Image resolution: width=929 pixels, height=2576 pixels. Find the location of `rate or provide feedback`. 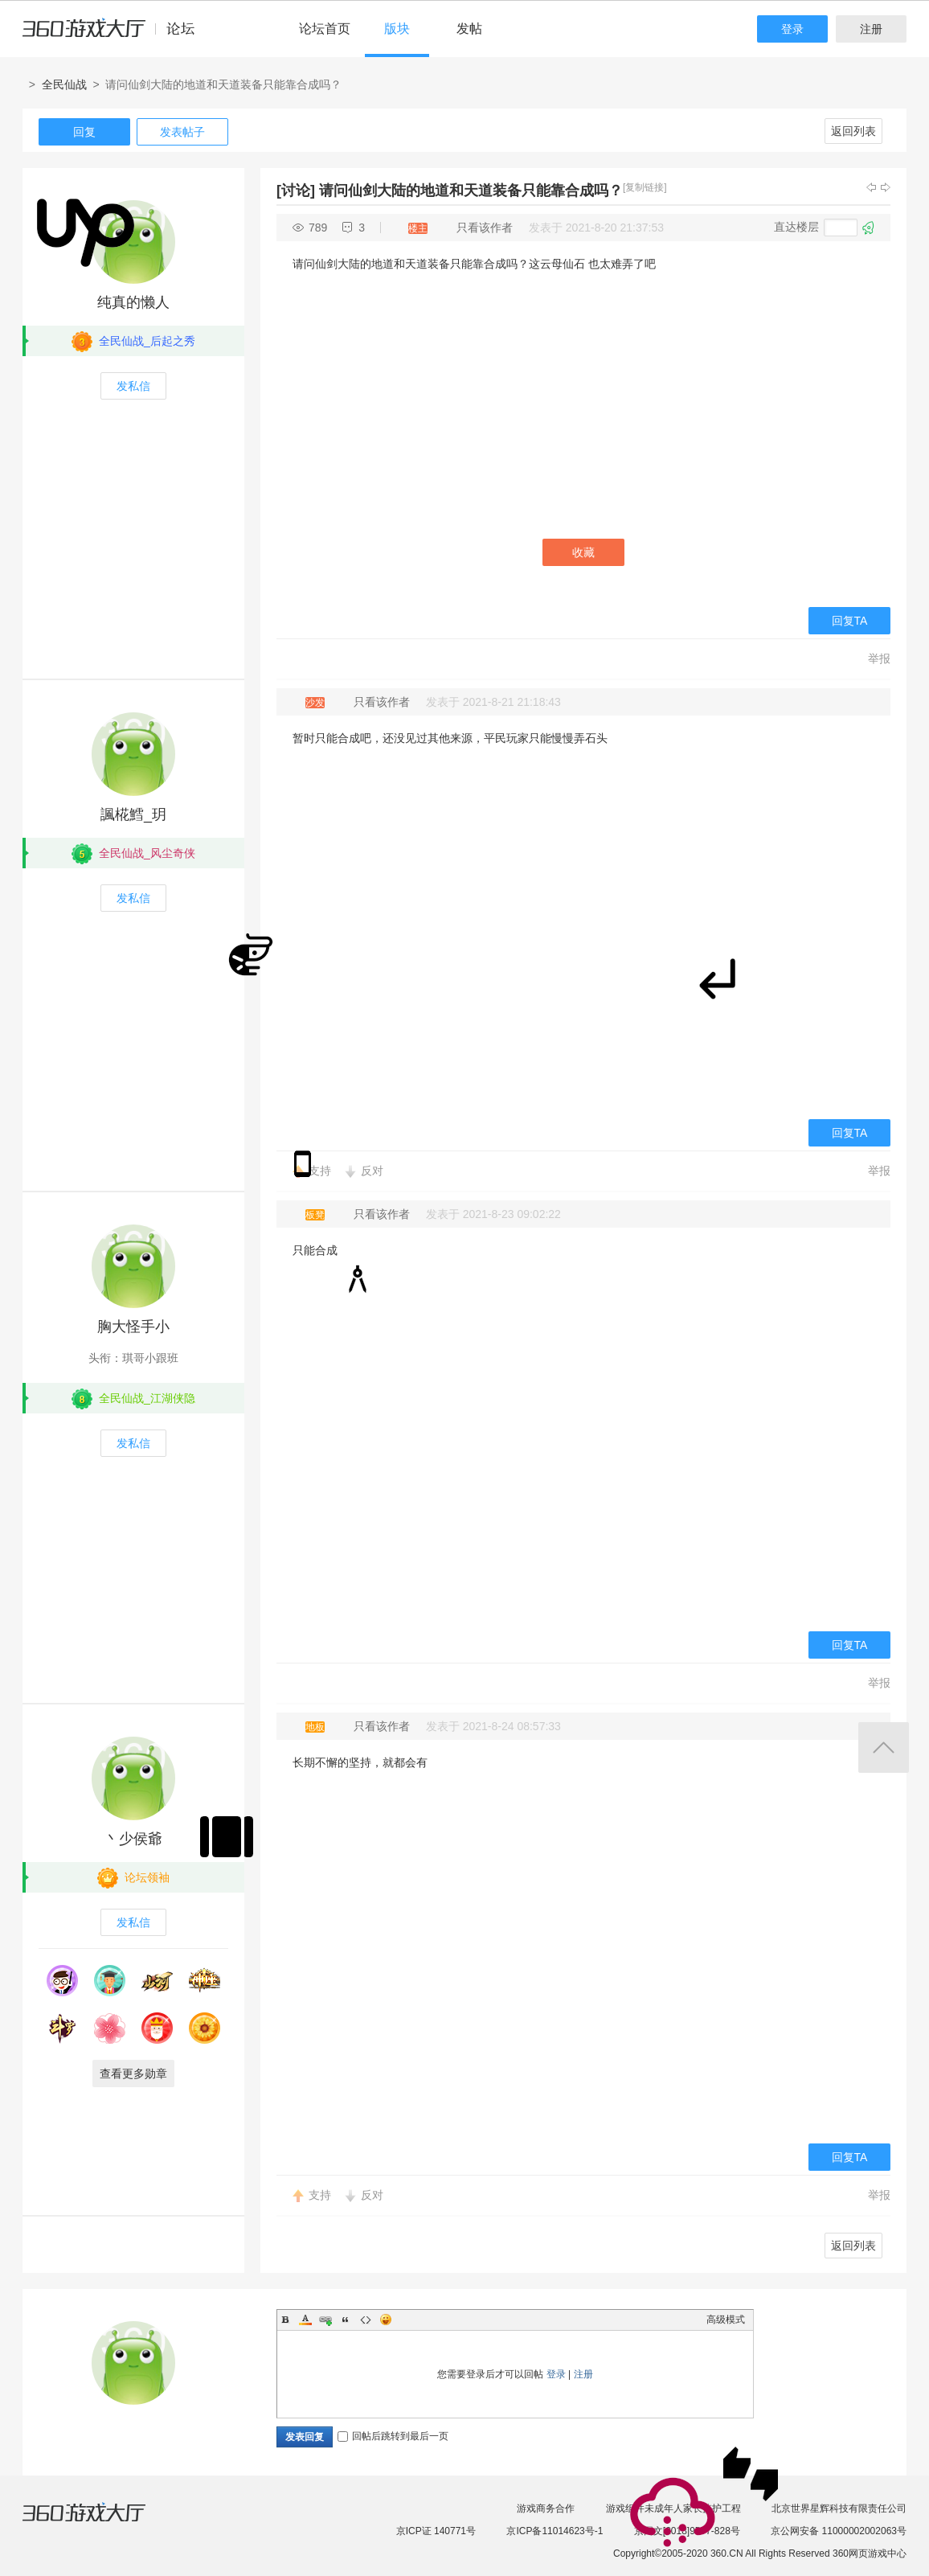

rate or provide feedback is located at coordinates (751, 2474).